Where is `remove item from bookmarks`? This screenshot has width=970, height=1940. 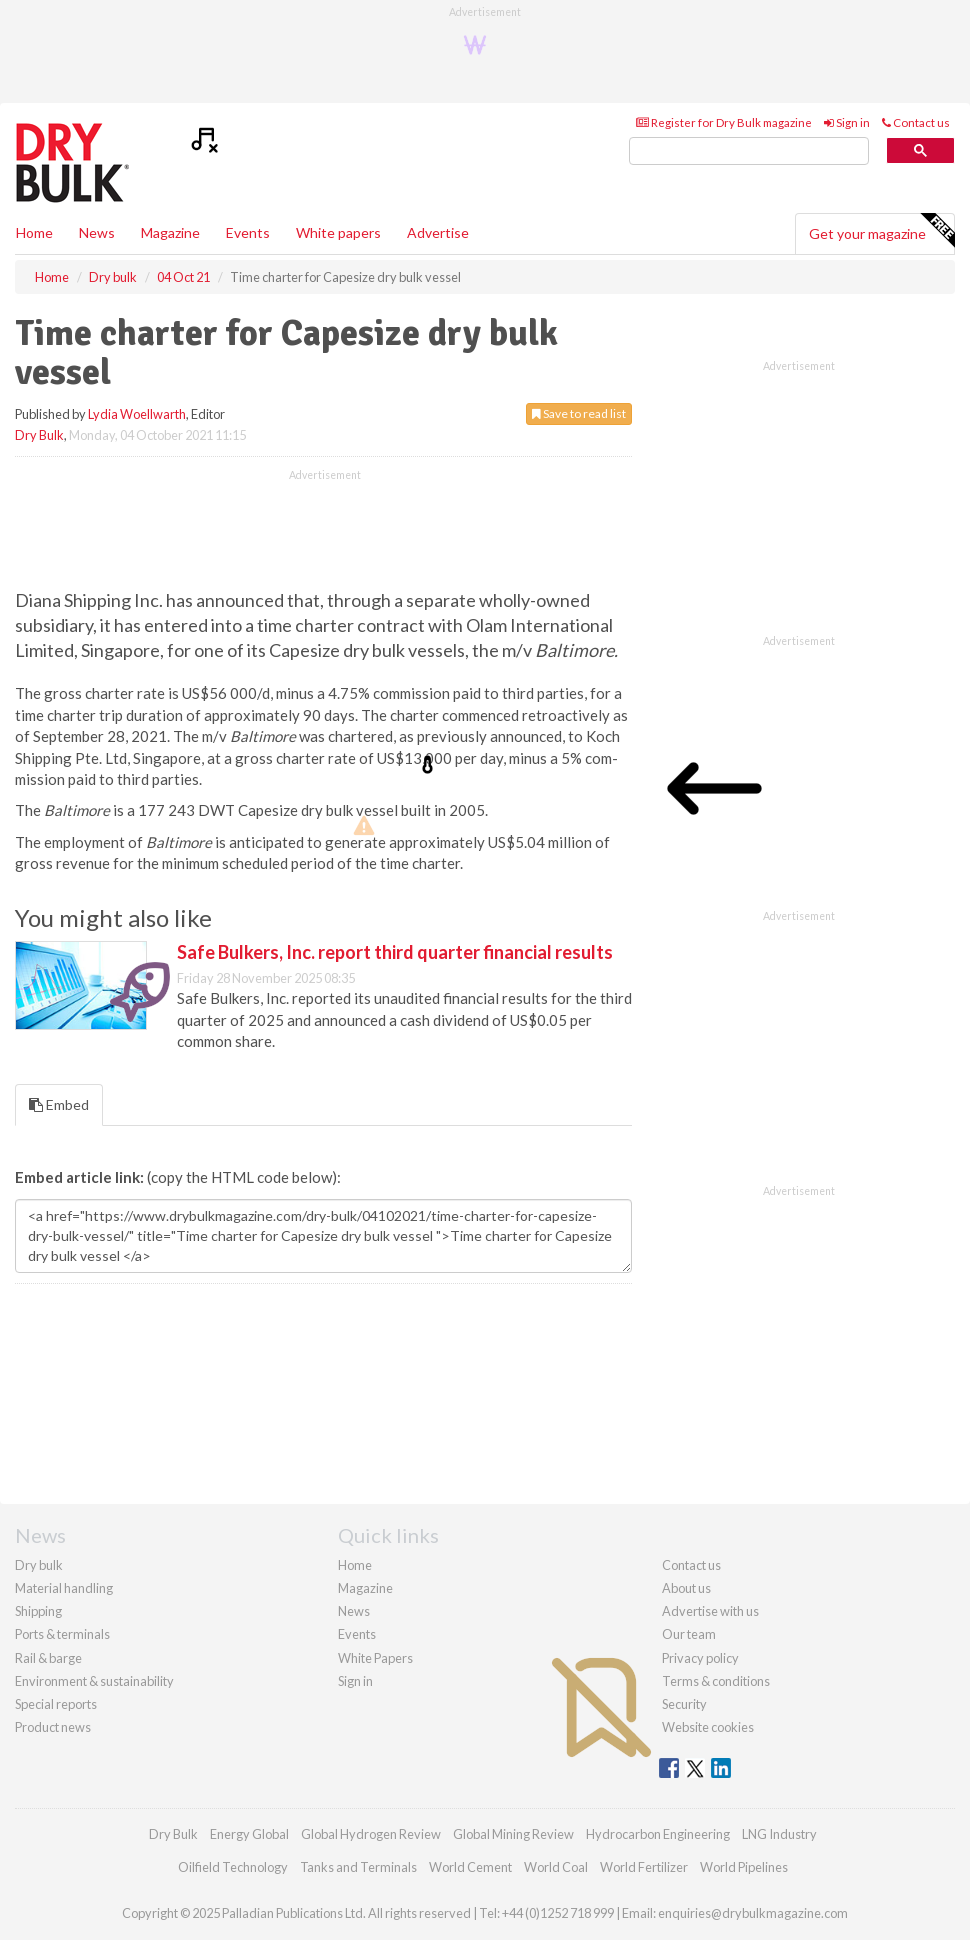 remove item from bookmarks is located at coordinates (601, 1707).